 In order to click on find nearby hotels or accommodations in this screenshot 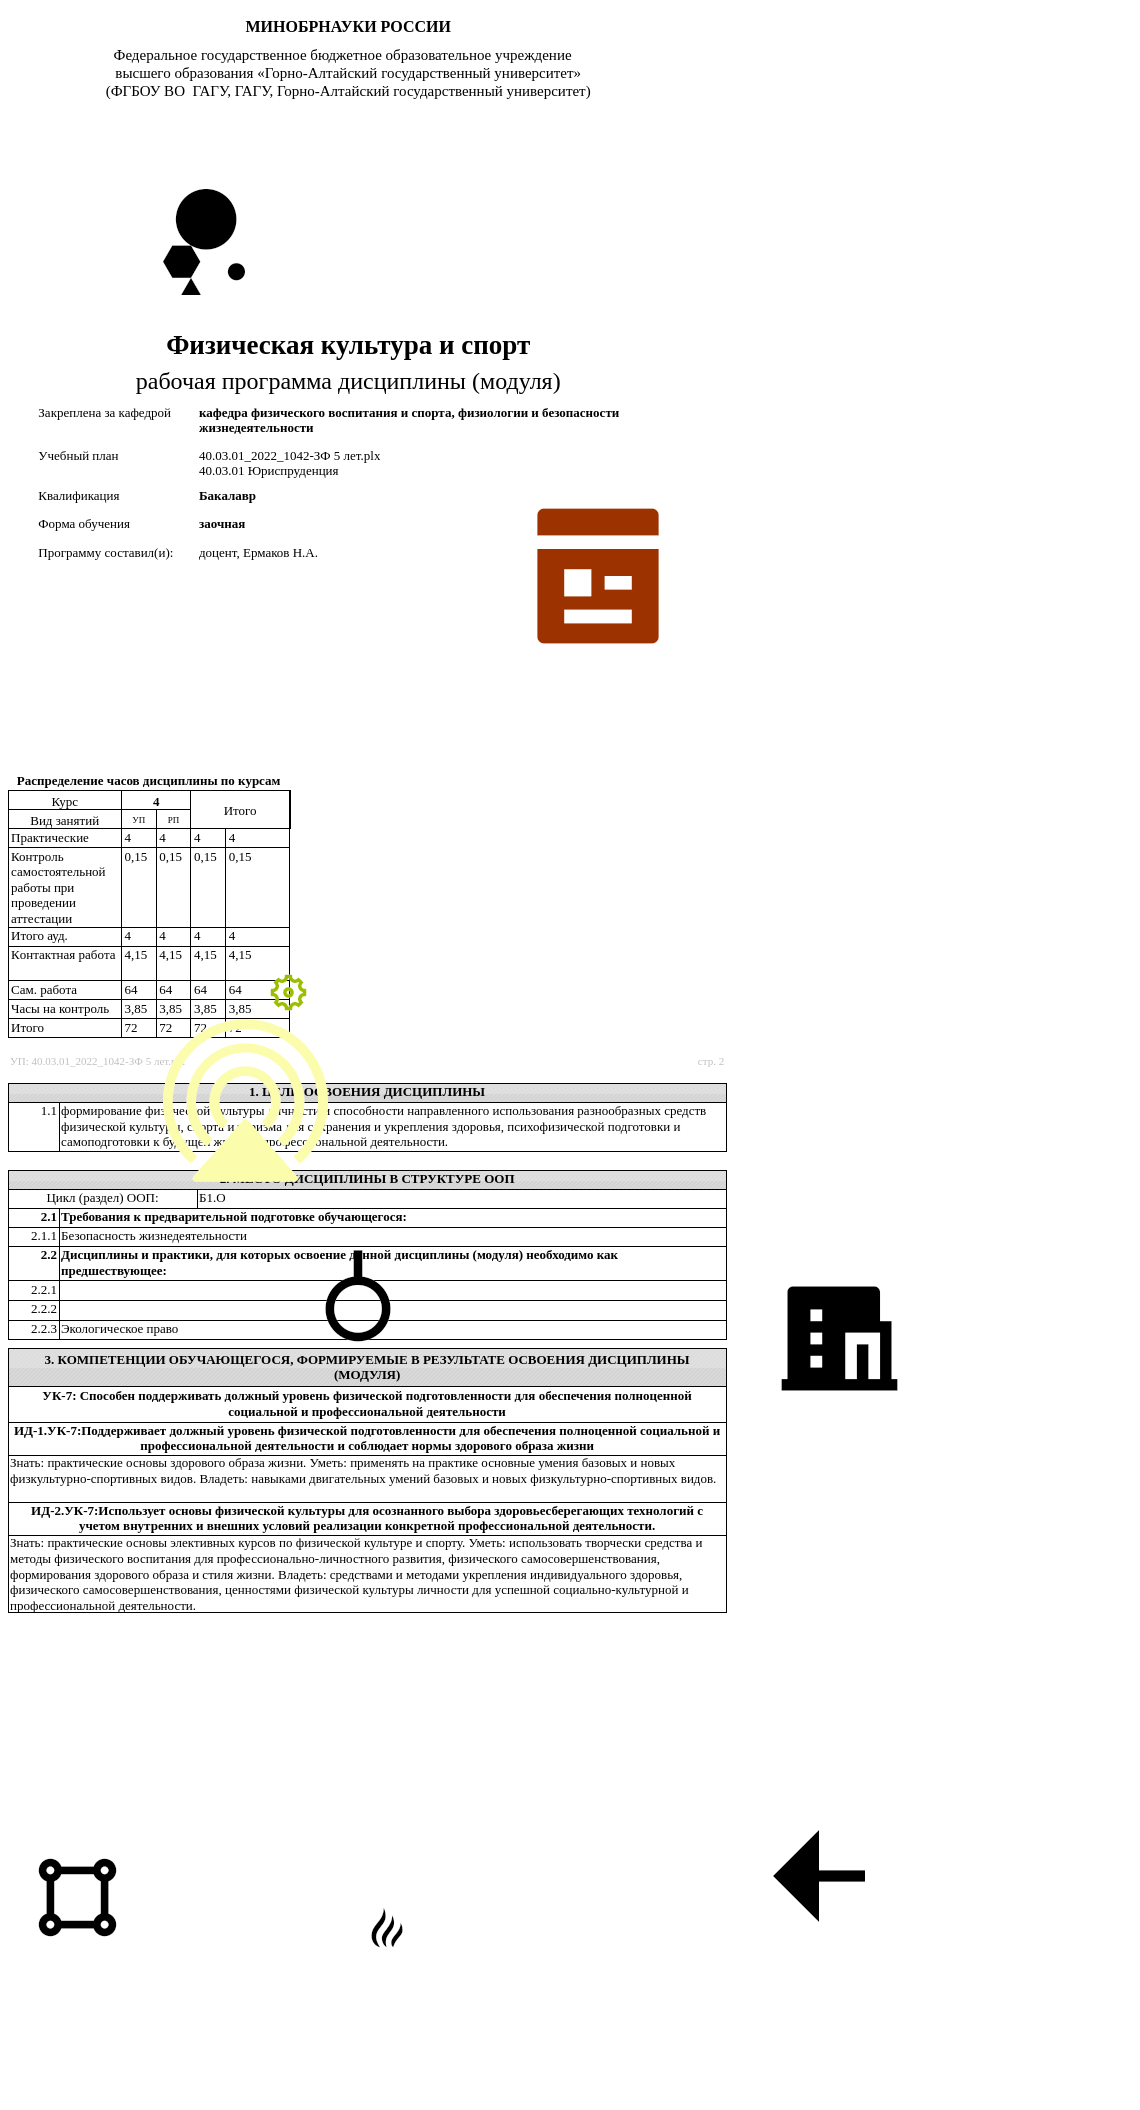, I will do `click(839, 1338)`.